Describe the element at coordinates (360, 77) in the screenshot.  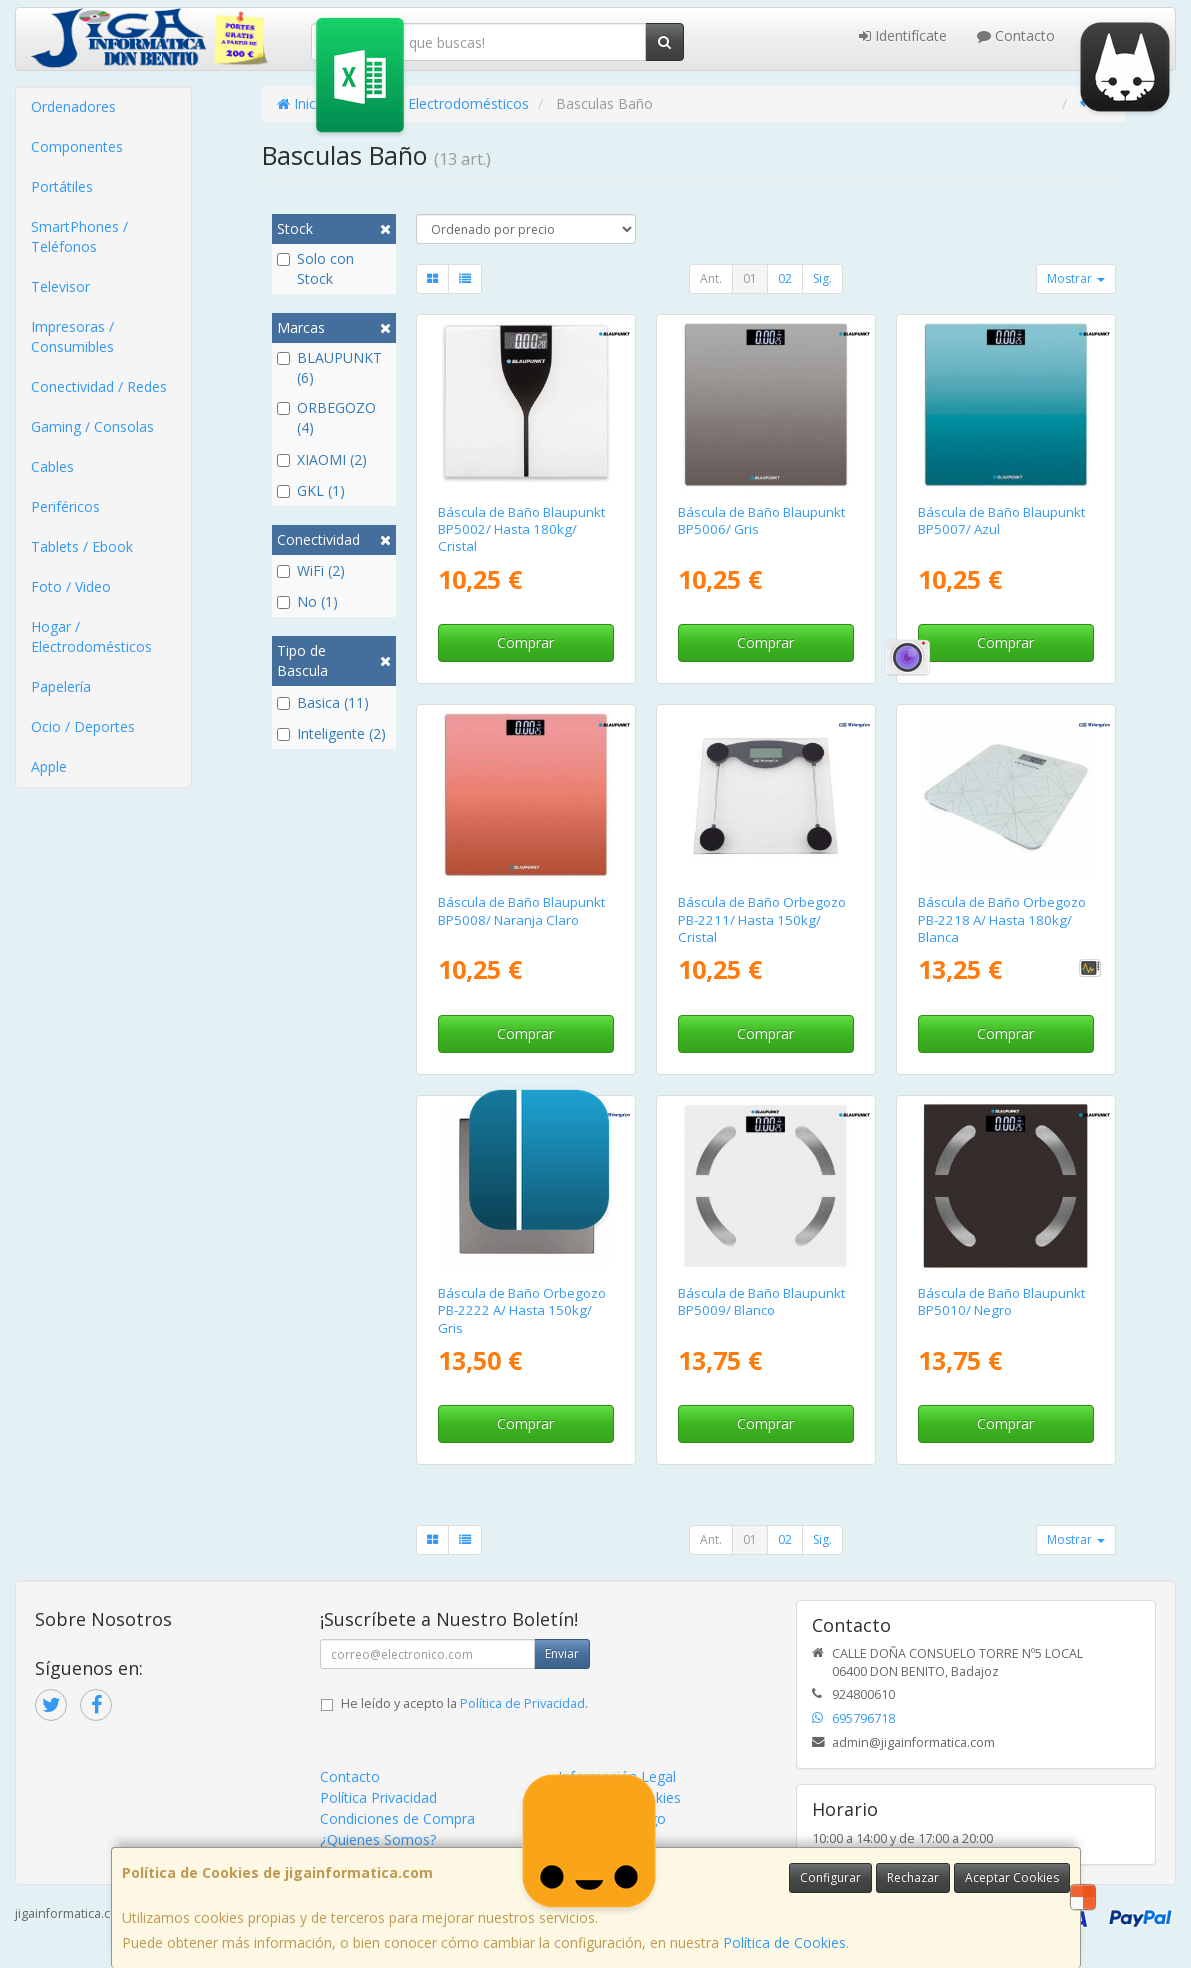
I see `spreadsheet template file` at that location.